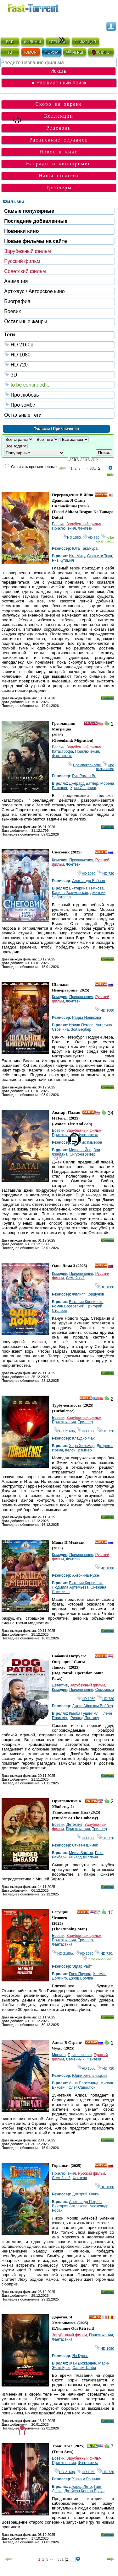  I want to click on indicates heavy rain or showers in weather forecast, so click(17, 120).